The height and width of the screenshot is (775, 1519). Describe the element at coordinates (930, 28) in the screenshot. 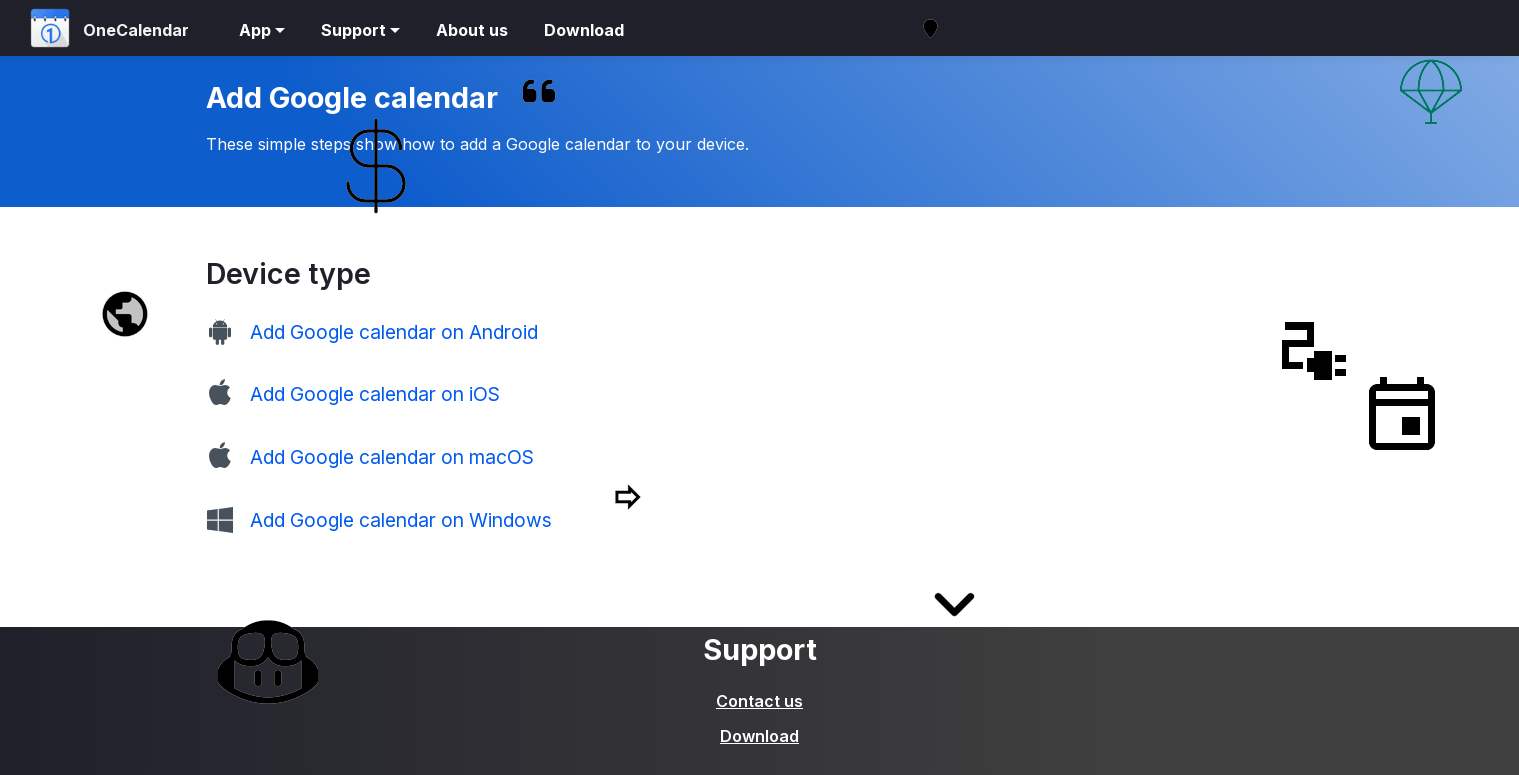

I see `view or set a location on the map` at that location.